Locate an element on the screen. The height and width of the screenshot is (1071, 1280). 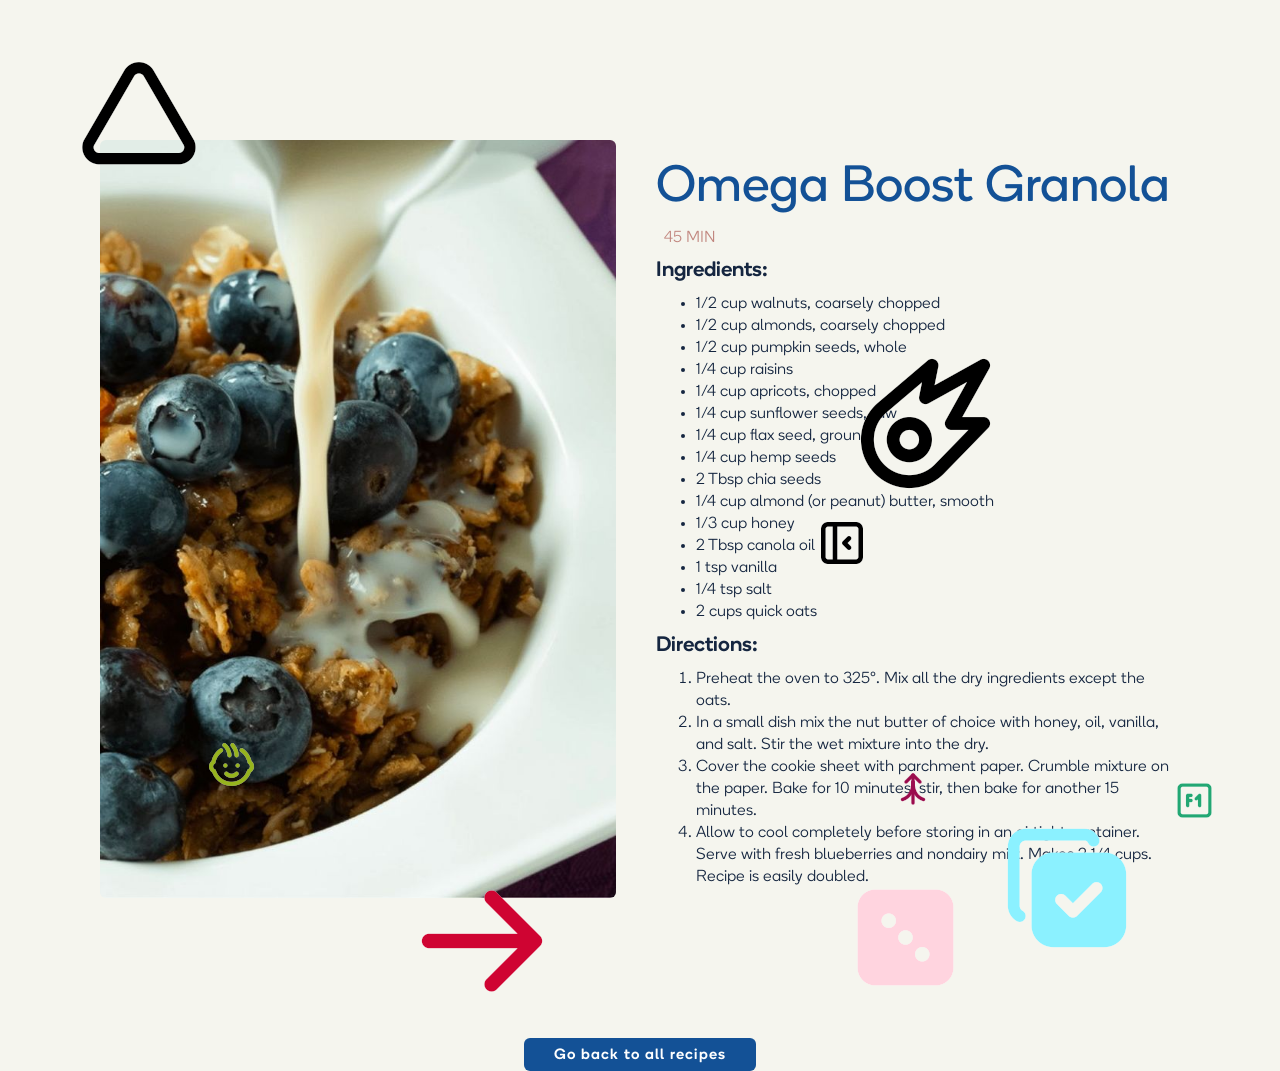
content copied to clipboard successfully is located at coordinates (1067, 888).